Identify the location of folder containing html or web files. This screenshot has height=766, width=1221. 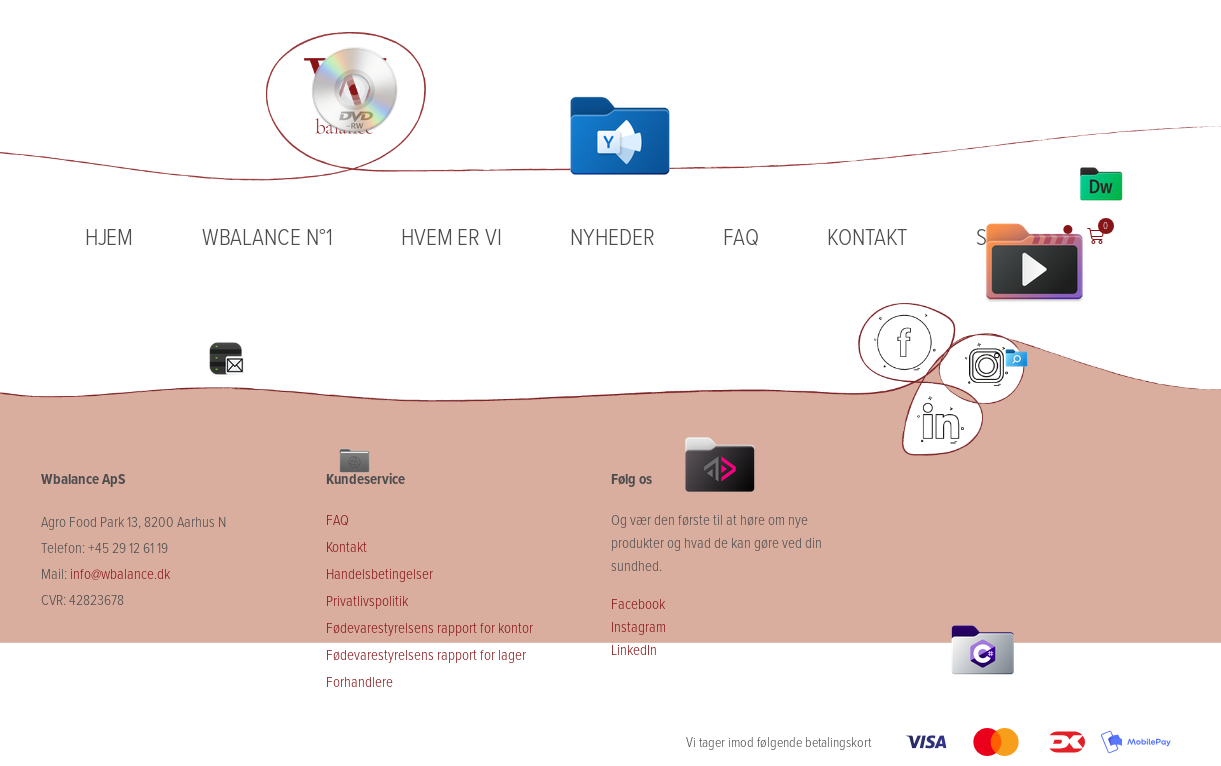
(354, 460).